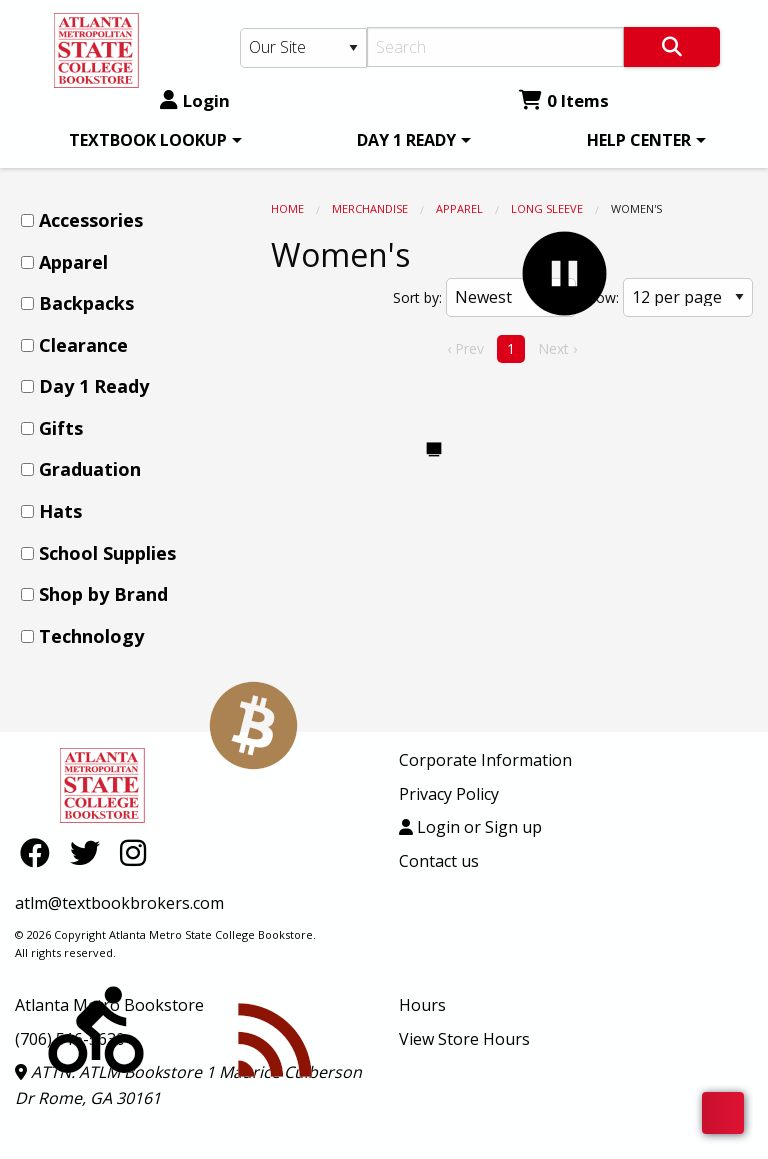 Image resolution: width=768 pixels, height=1159 pixels. Describe the element at coordinates (564, 273) in the screenshot. I see `pause media playback` at that location.